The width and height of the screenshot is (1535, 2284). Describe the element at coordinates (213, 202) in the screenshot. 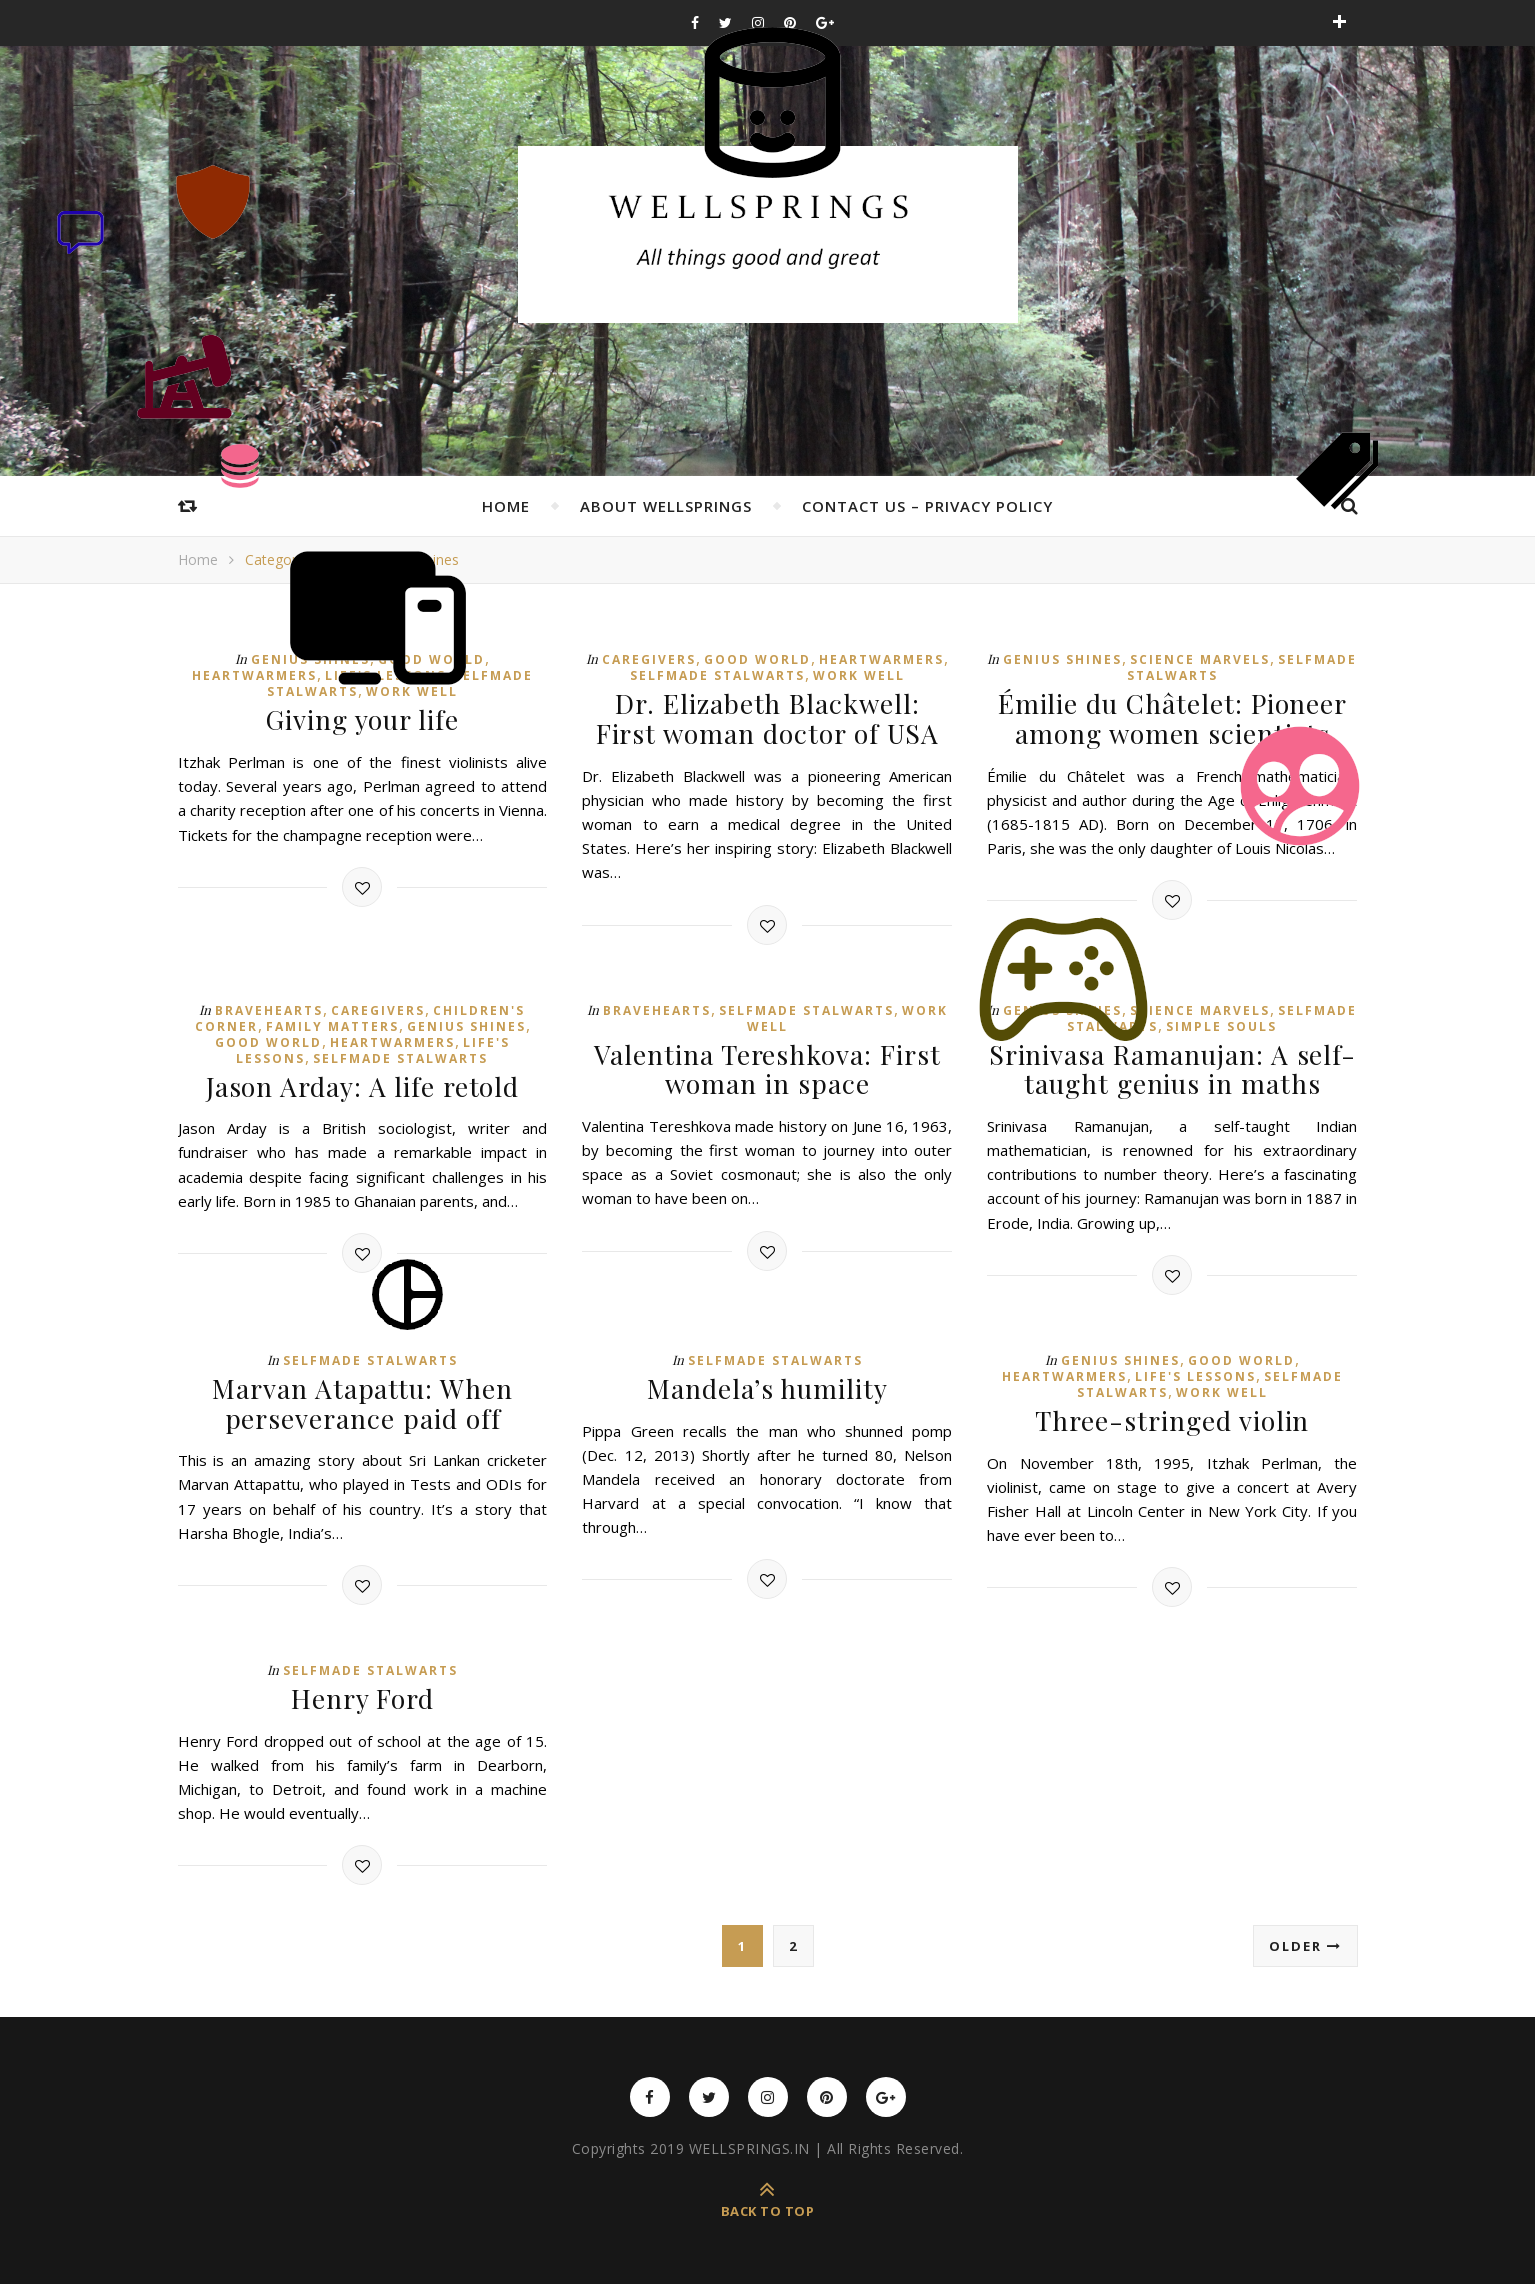

I see `access security settings` at that location.